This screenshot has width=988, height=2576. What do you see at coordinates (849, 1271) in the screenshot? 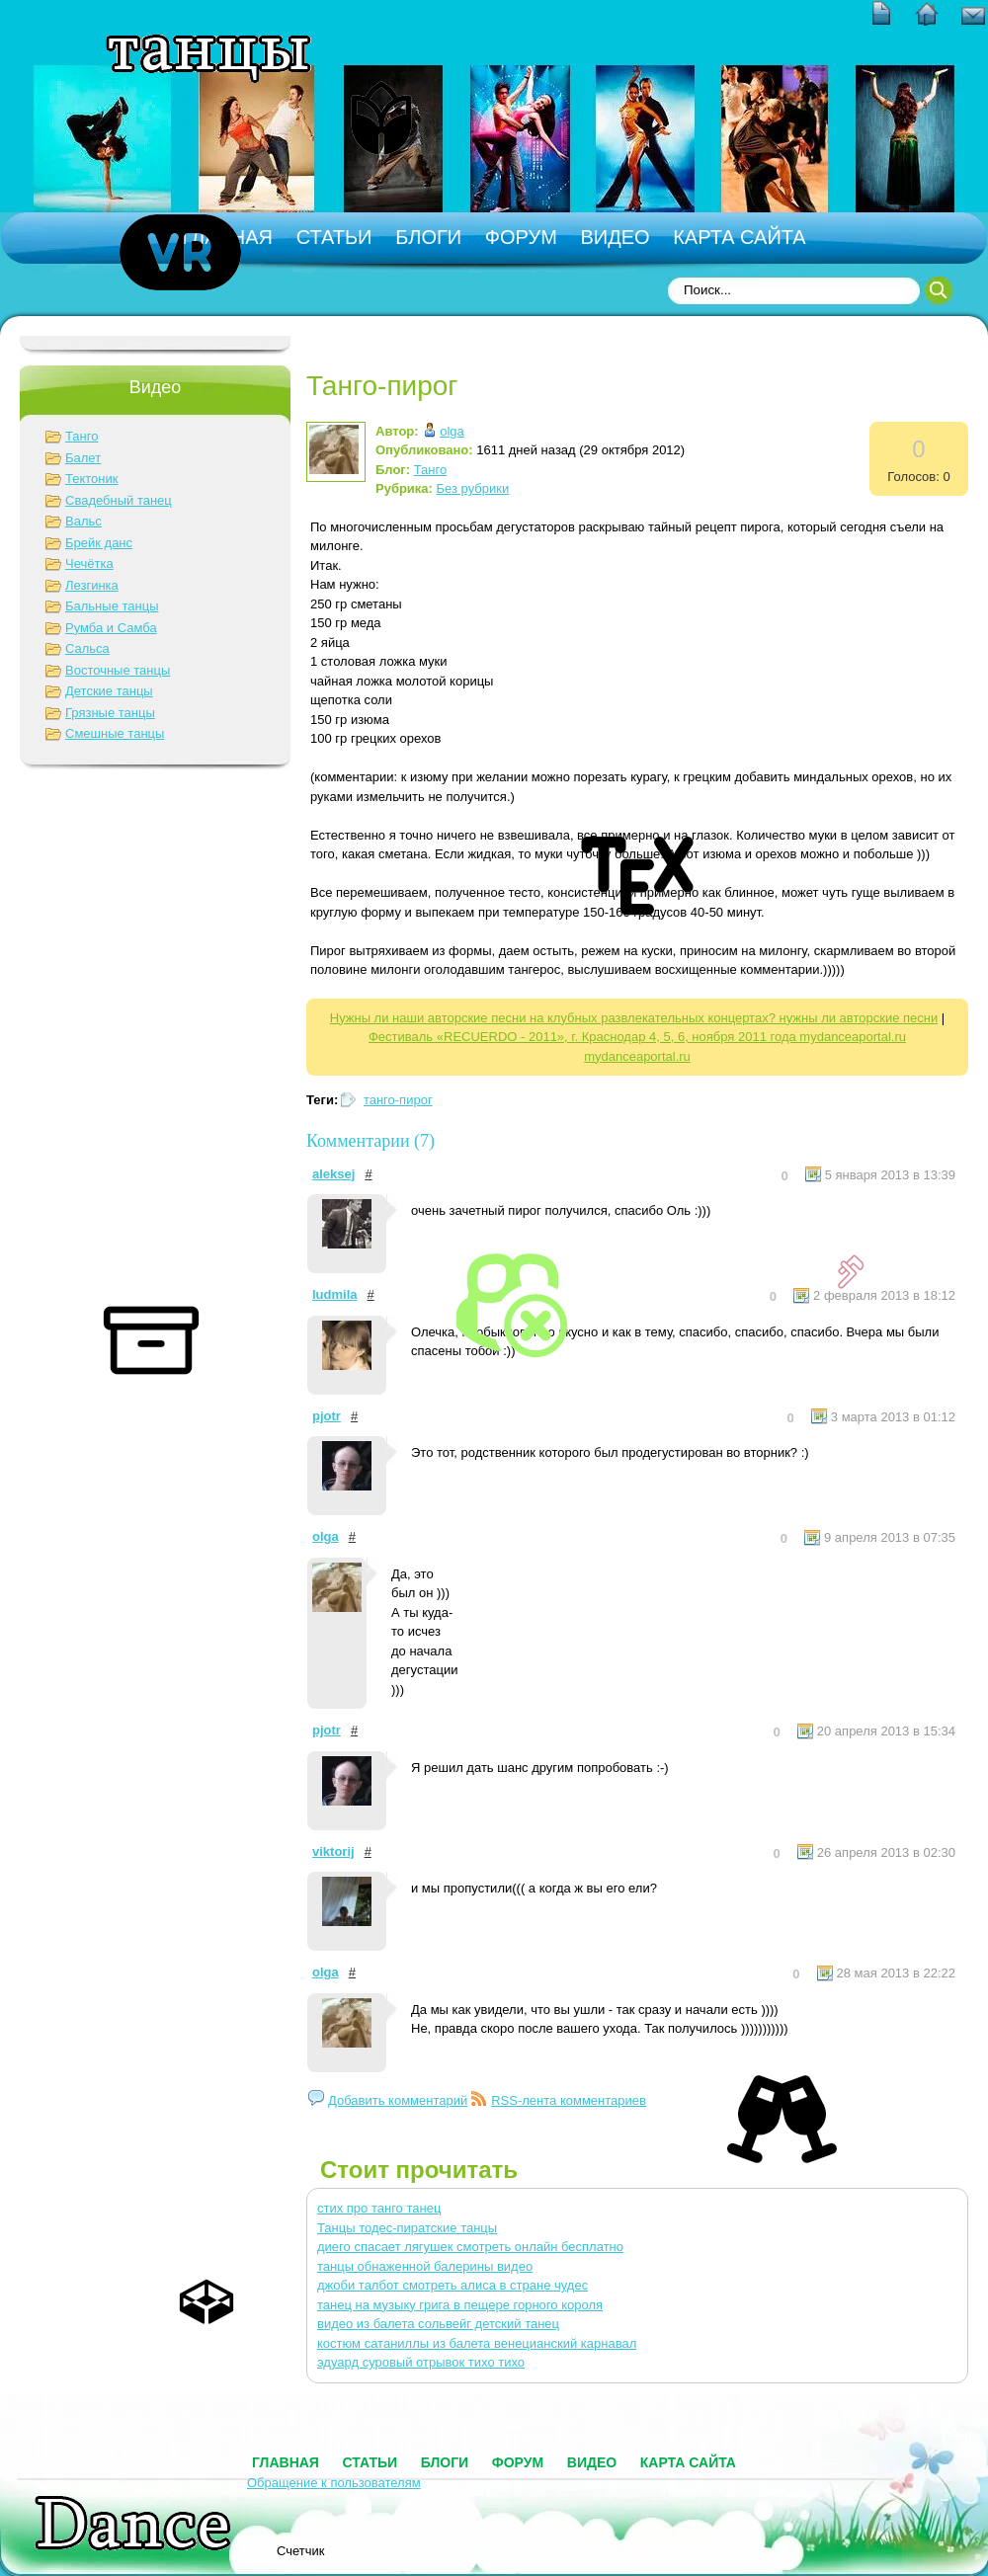
I see `access tools or settings` at bounding box center [849, 1271].